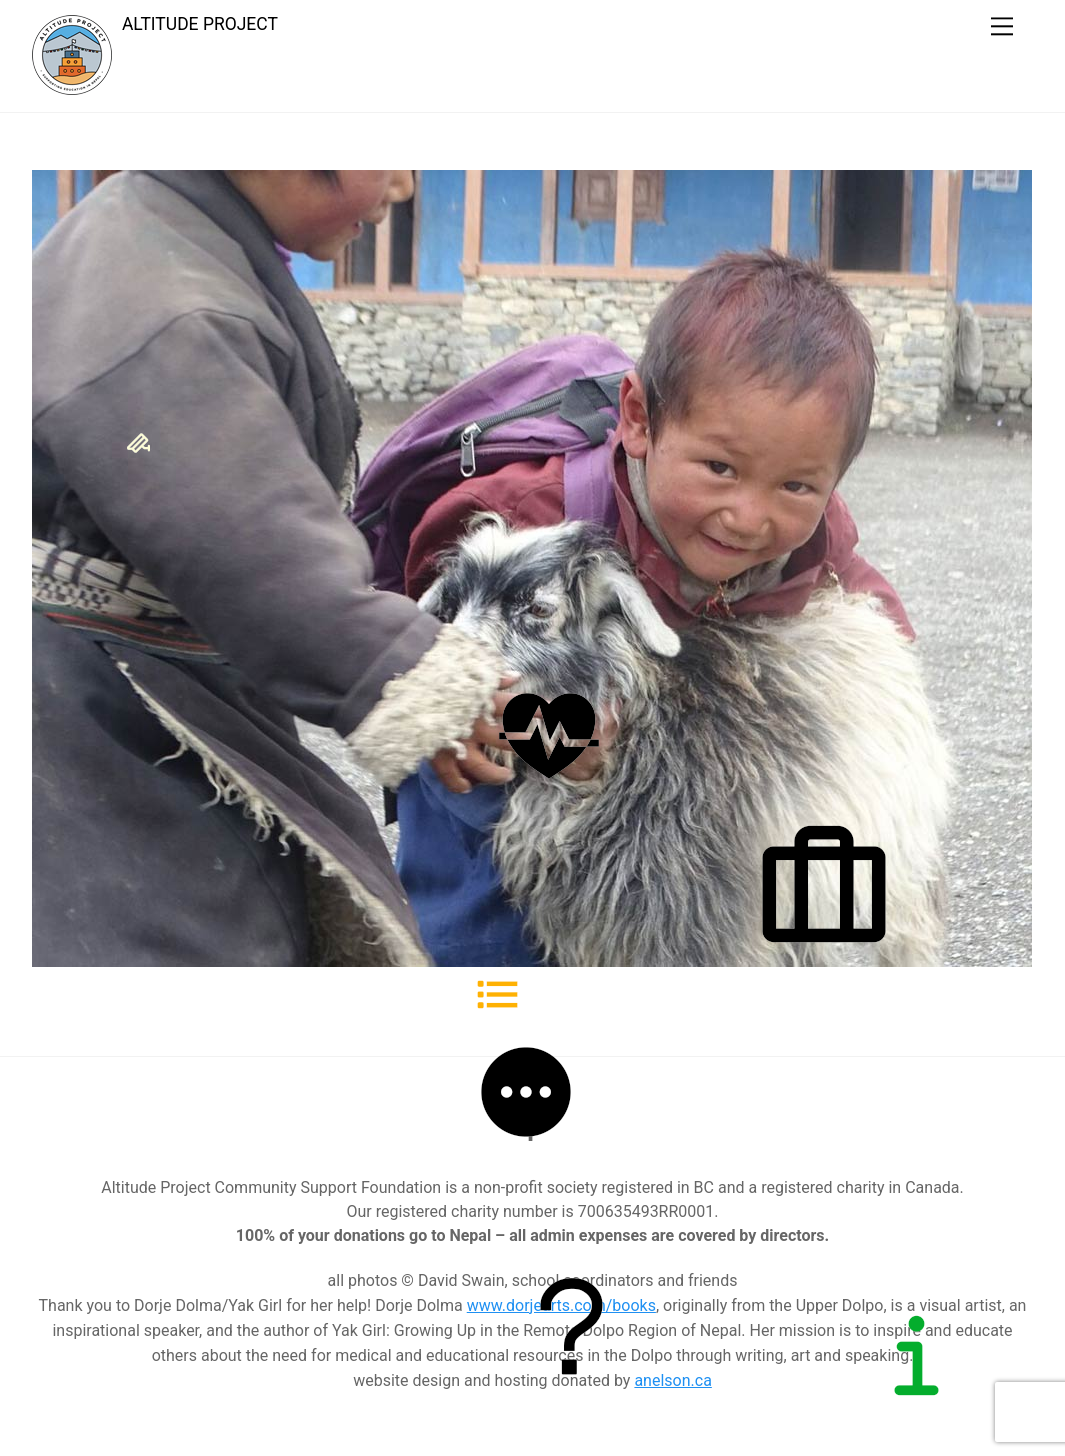 The image size is (1065, 1456). What do you see at coordinates (916, 1355) in the screenshot?
I see `view more information or details` at bounding box center [916, 1355].